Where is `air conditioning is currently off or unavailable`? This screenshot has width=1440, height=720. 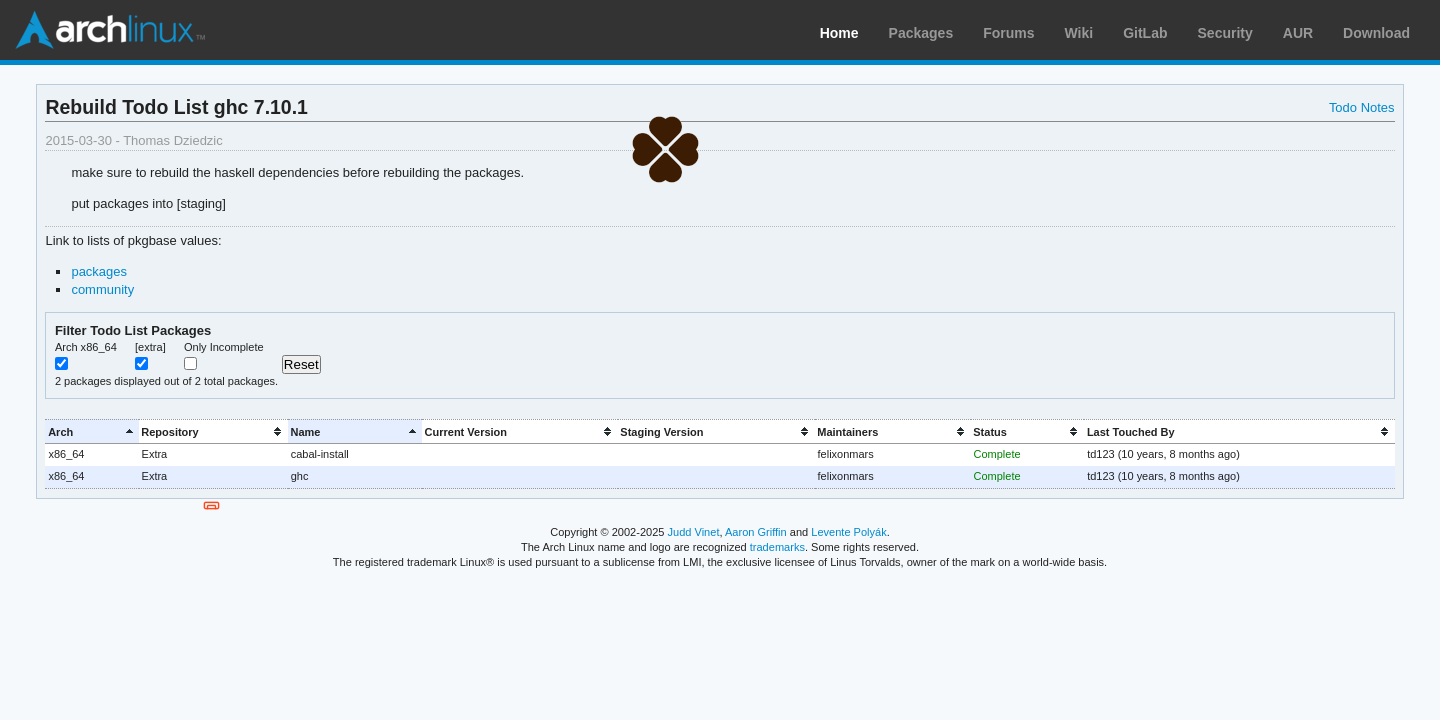 air conditioning is currently off or unavailable is located at coordinates (211, 505).